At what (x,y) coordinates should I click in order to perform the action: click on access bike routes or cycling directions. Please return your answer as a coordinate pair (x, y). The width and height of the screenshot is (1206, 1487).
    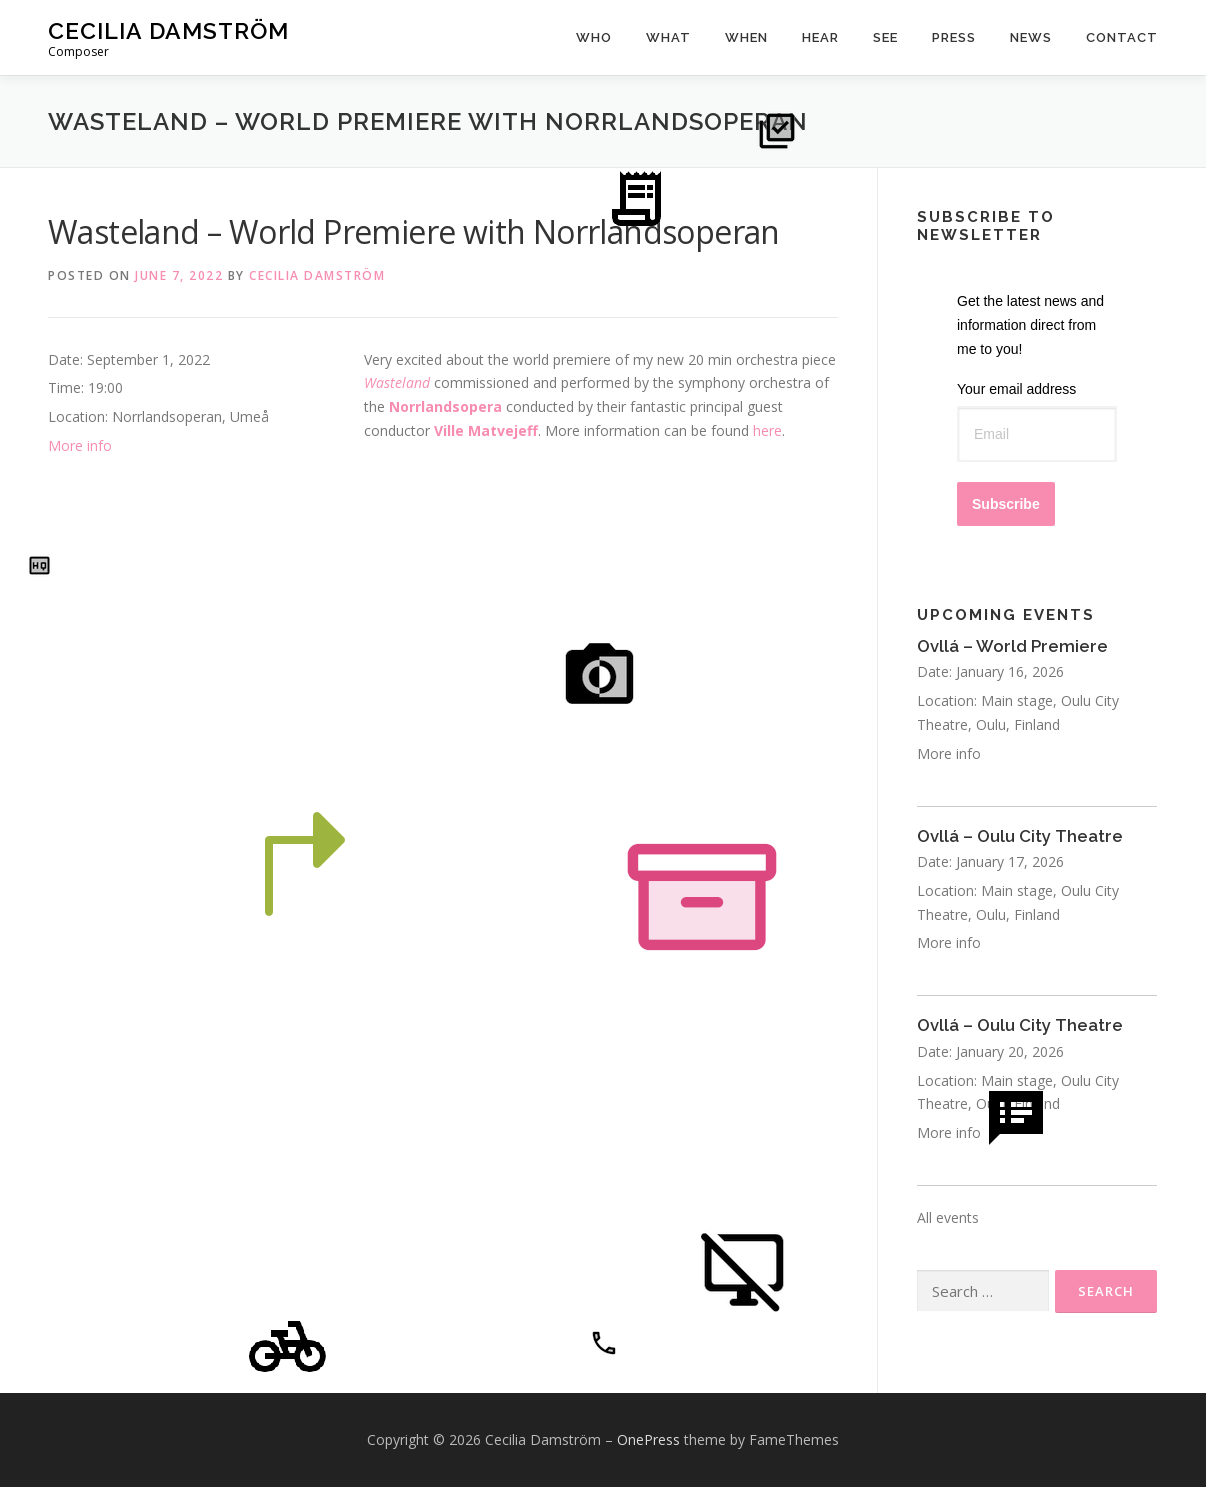
    Looking at the image, I should click on (287, 1346).